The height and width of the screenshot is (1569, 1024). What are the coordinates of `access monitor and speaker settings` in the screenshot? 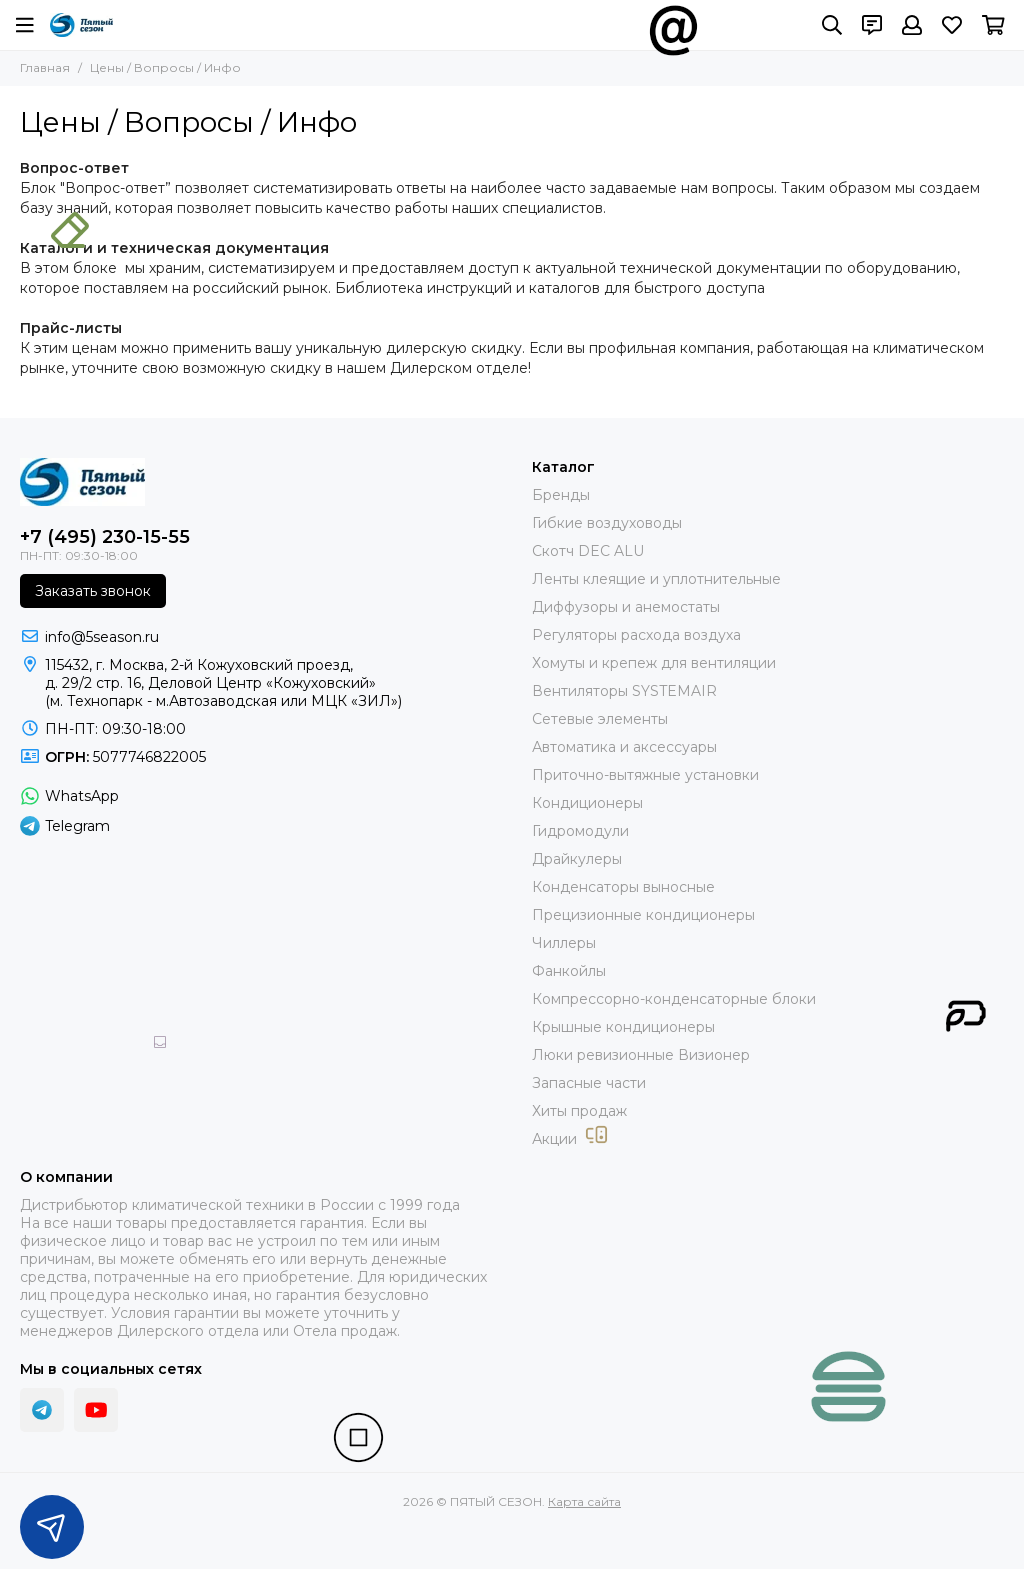 It's located at (596, 1134).